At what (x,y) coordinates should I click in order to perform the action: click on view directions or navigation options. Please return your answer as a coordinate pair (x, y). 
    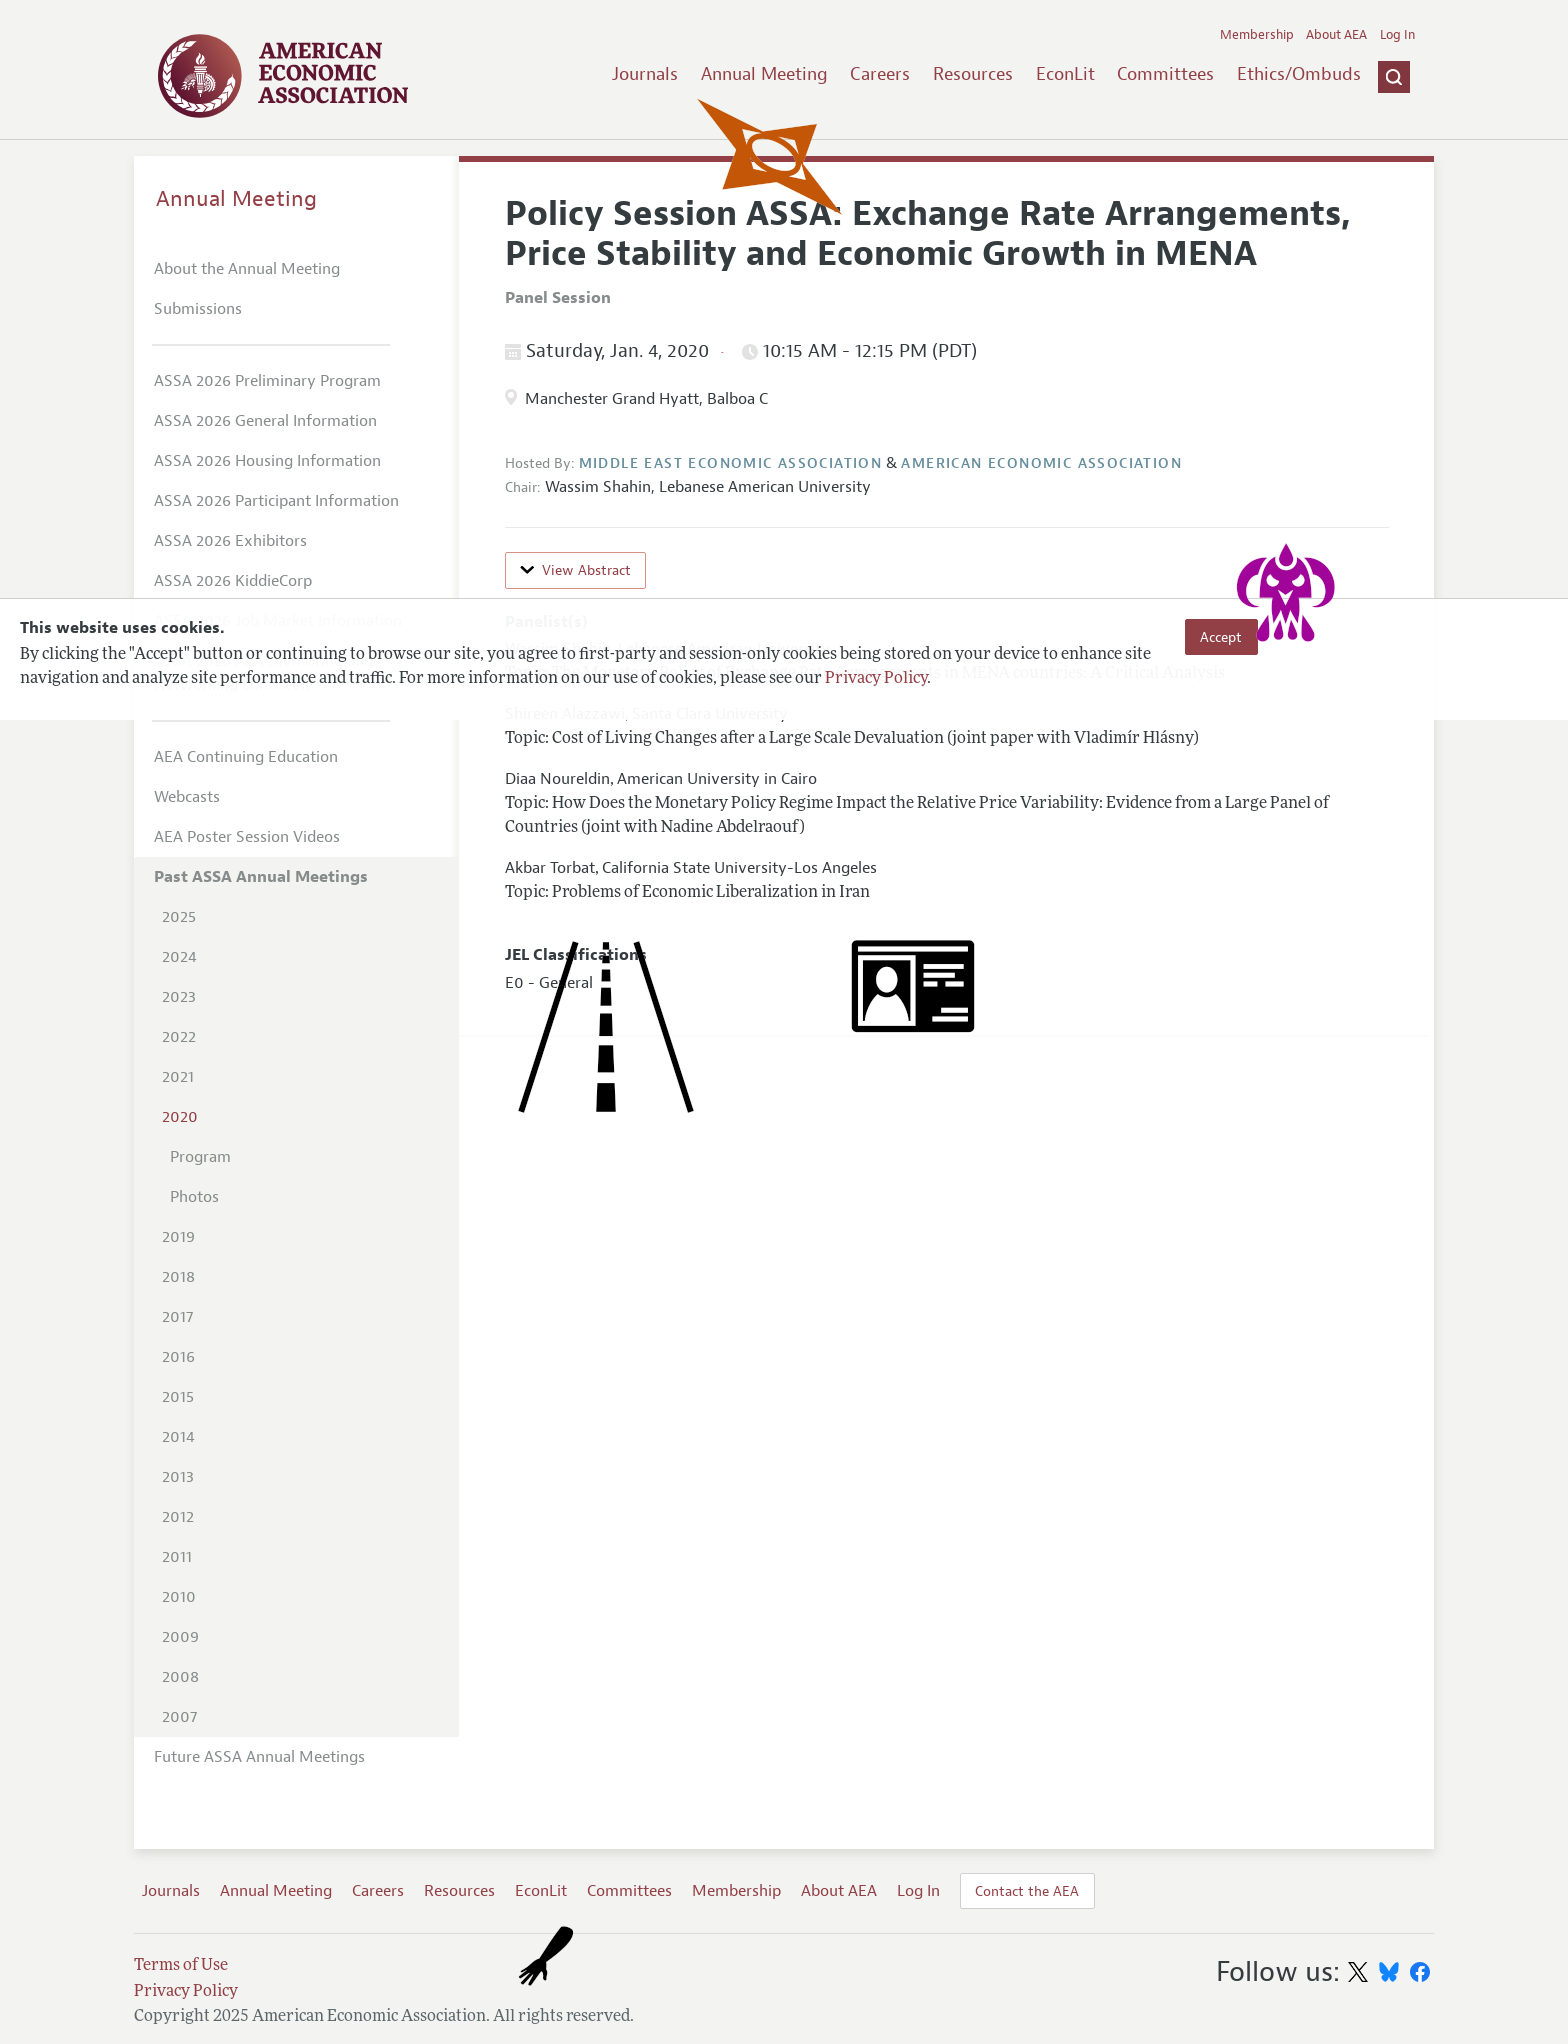
    Looking at the image, I should click on (606, 1027).